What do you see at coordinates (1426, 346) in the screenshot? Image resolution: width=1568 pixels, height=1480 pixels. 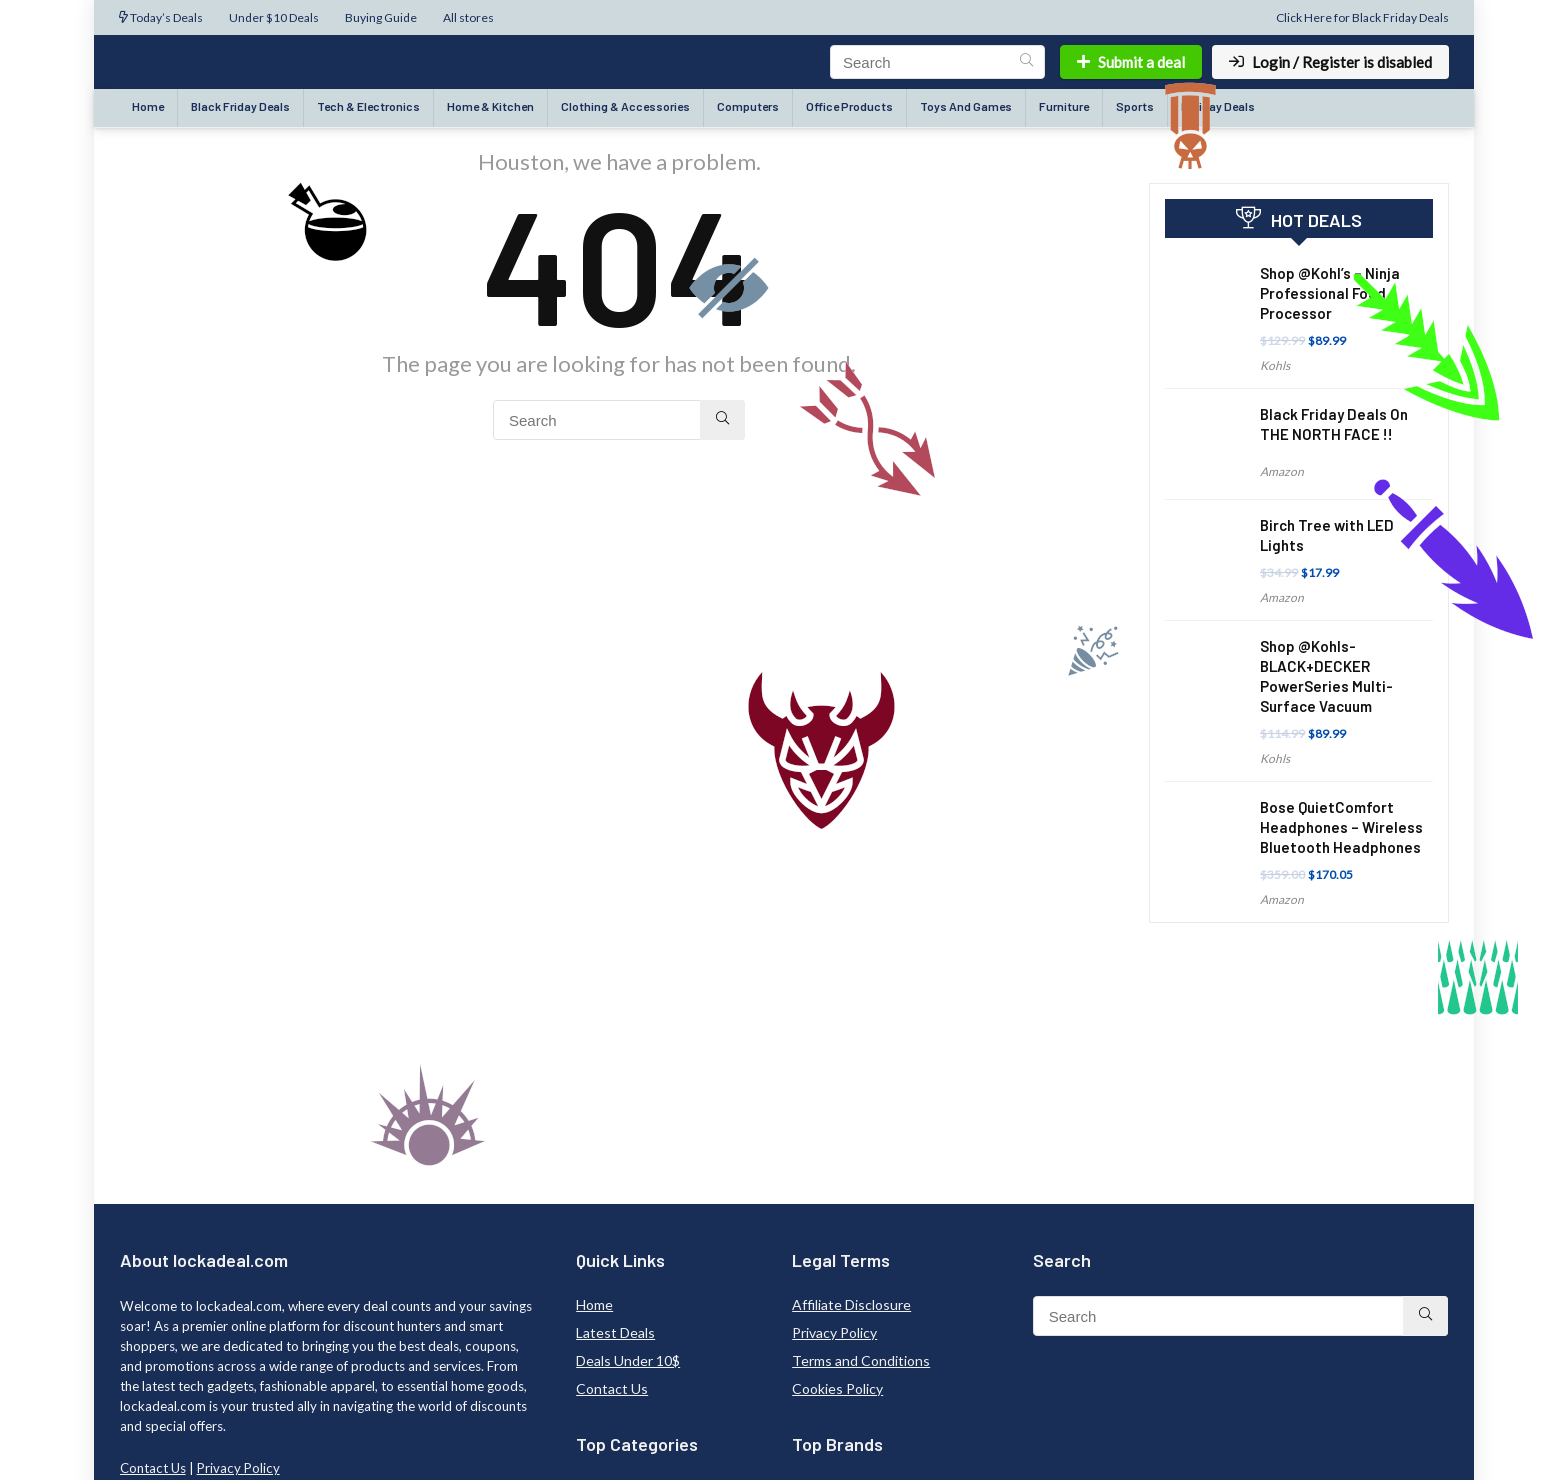 I see `select a piercing or armor-penetrating attack` at bounding box center [1426, 346].